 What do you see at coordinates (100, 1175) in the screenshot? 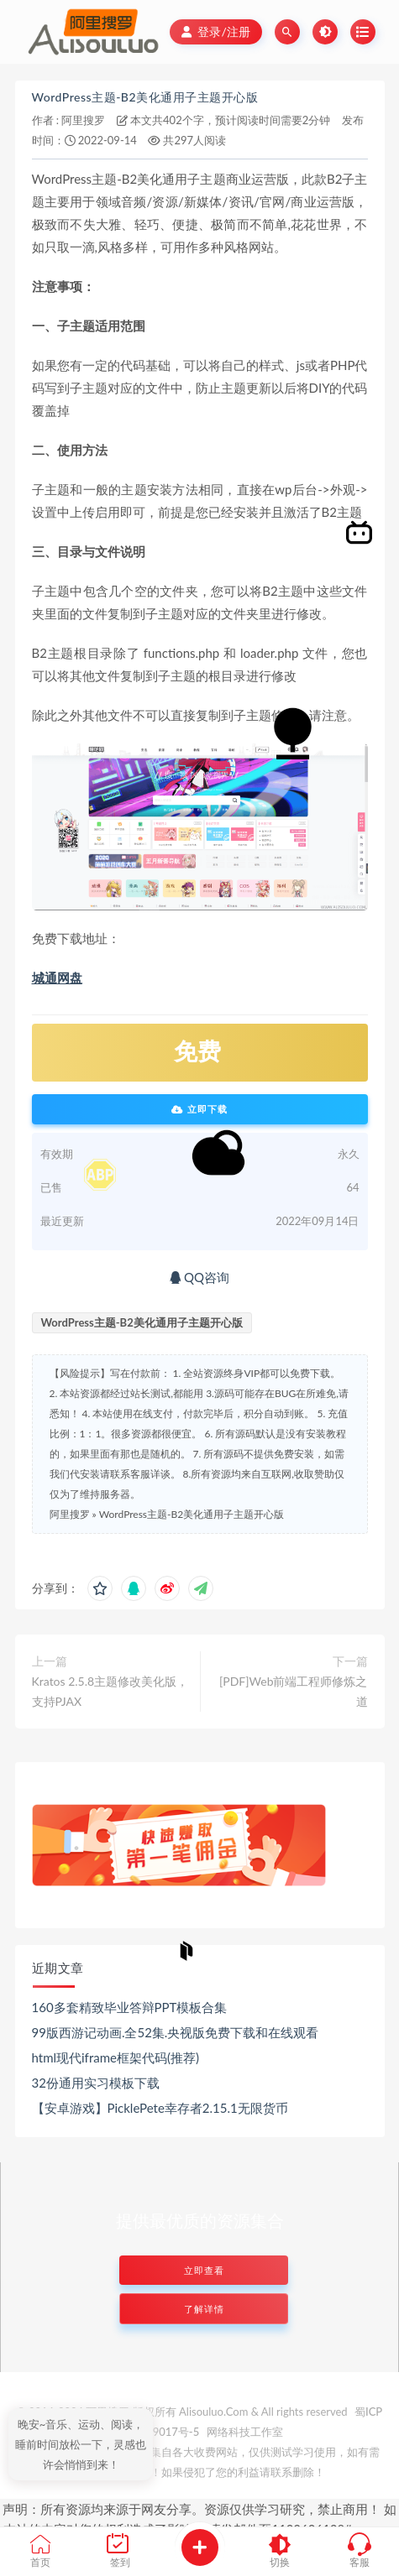
I see `adblock plus browser extension logo` at bounding box center [100, 1175].